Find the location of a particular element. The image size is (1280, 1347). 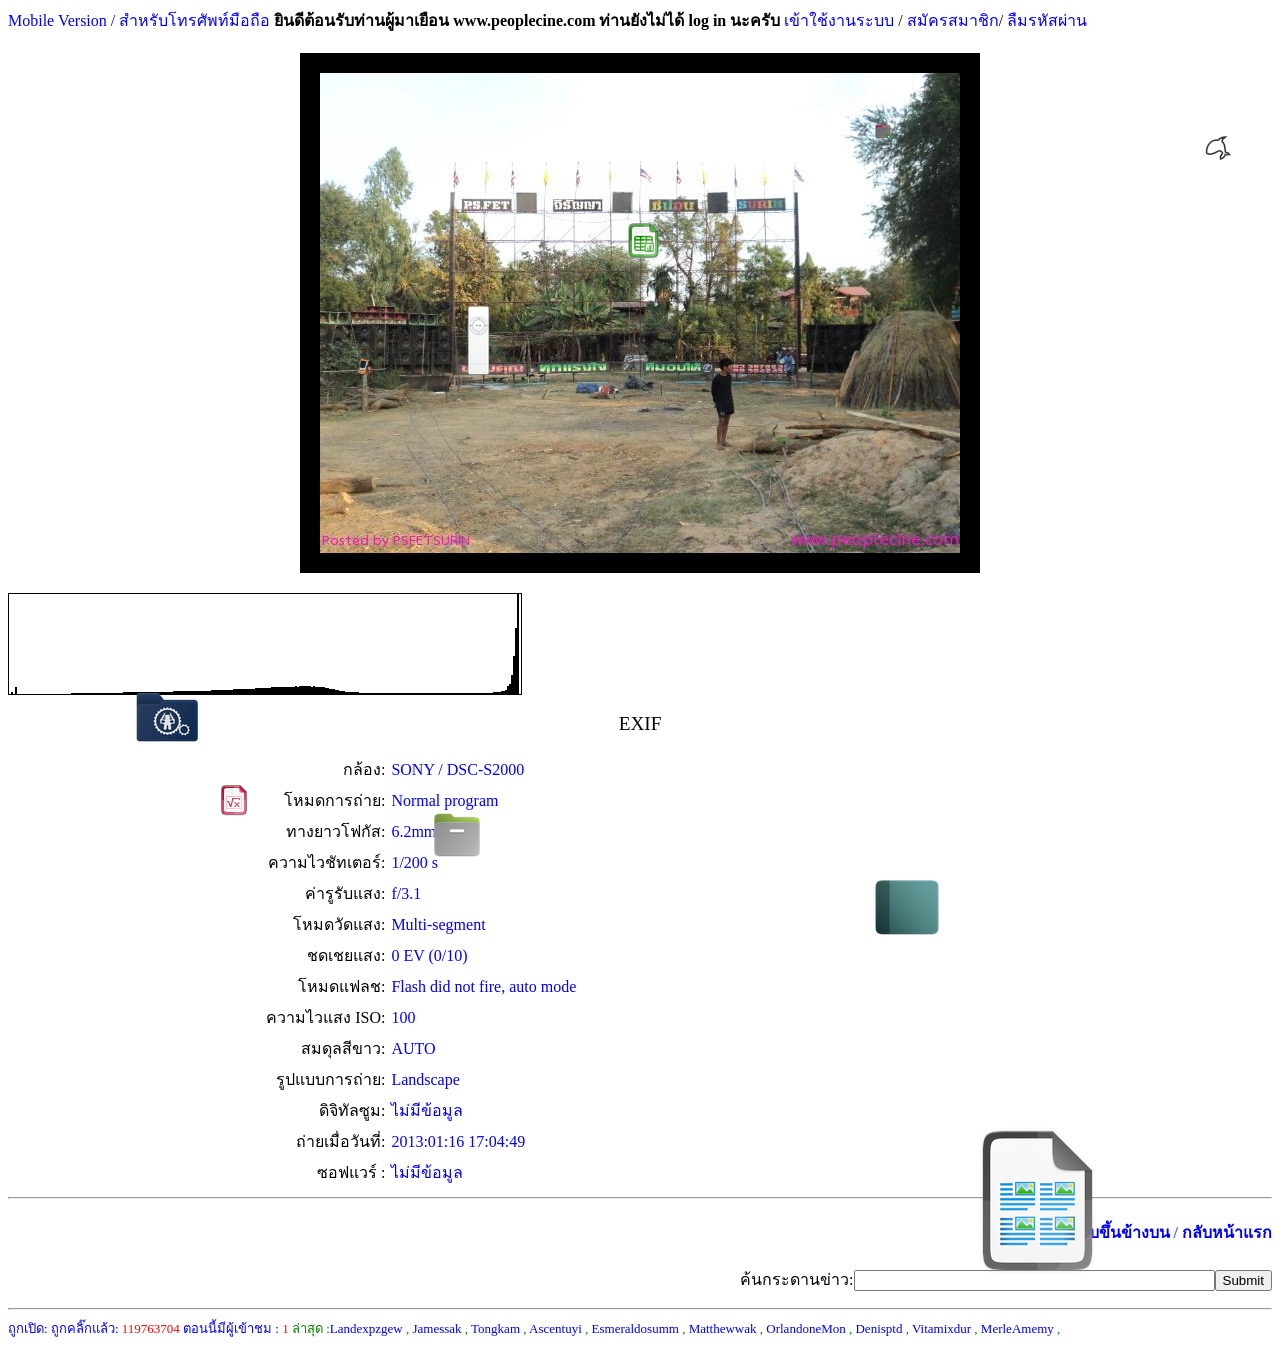

create a new folder is located at coordinates (883, 131).